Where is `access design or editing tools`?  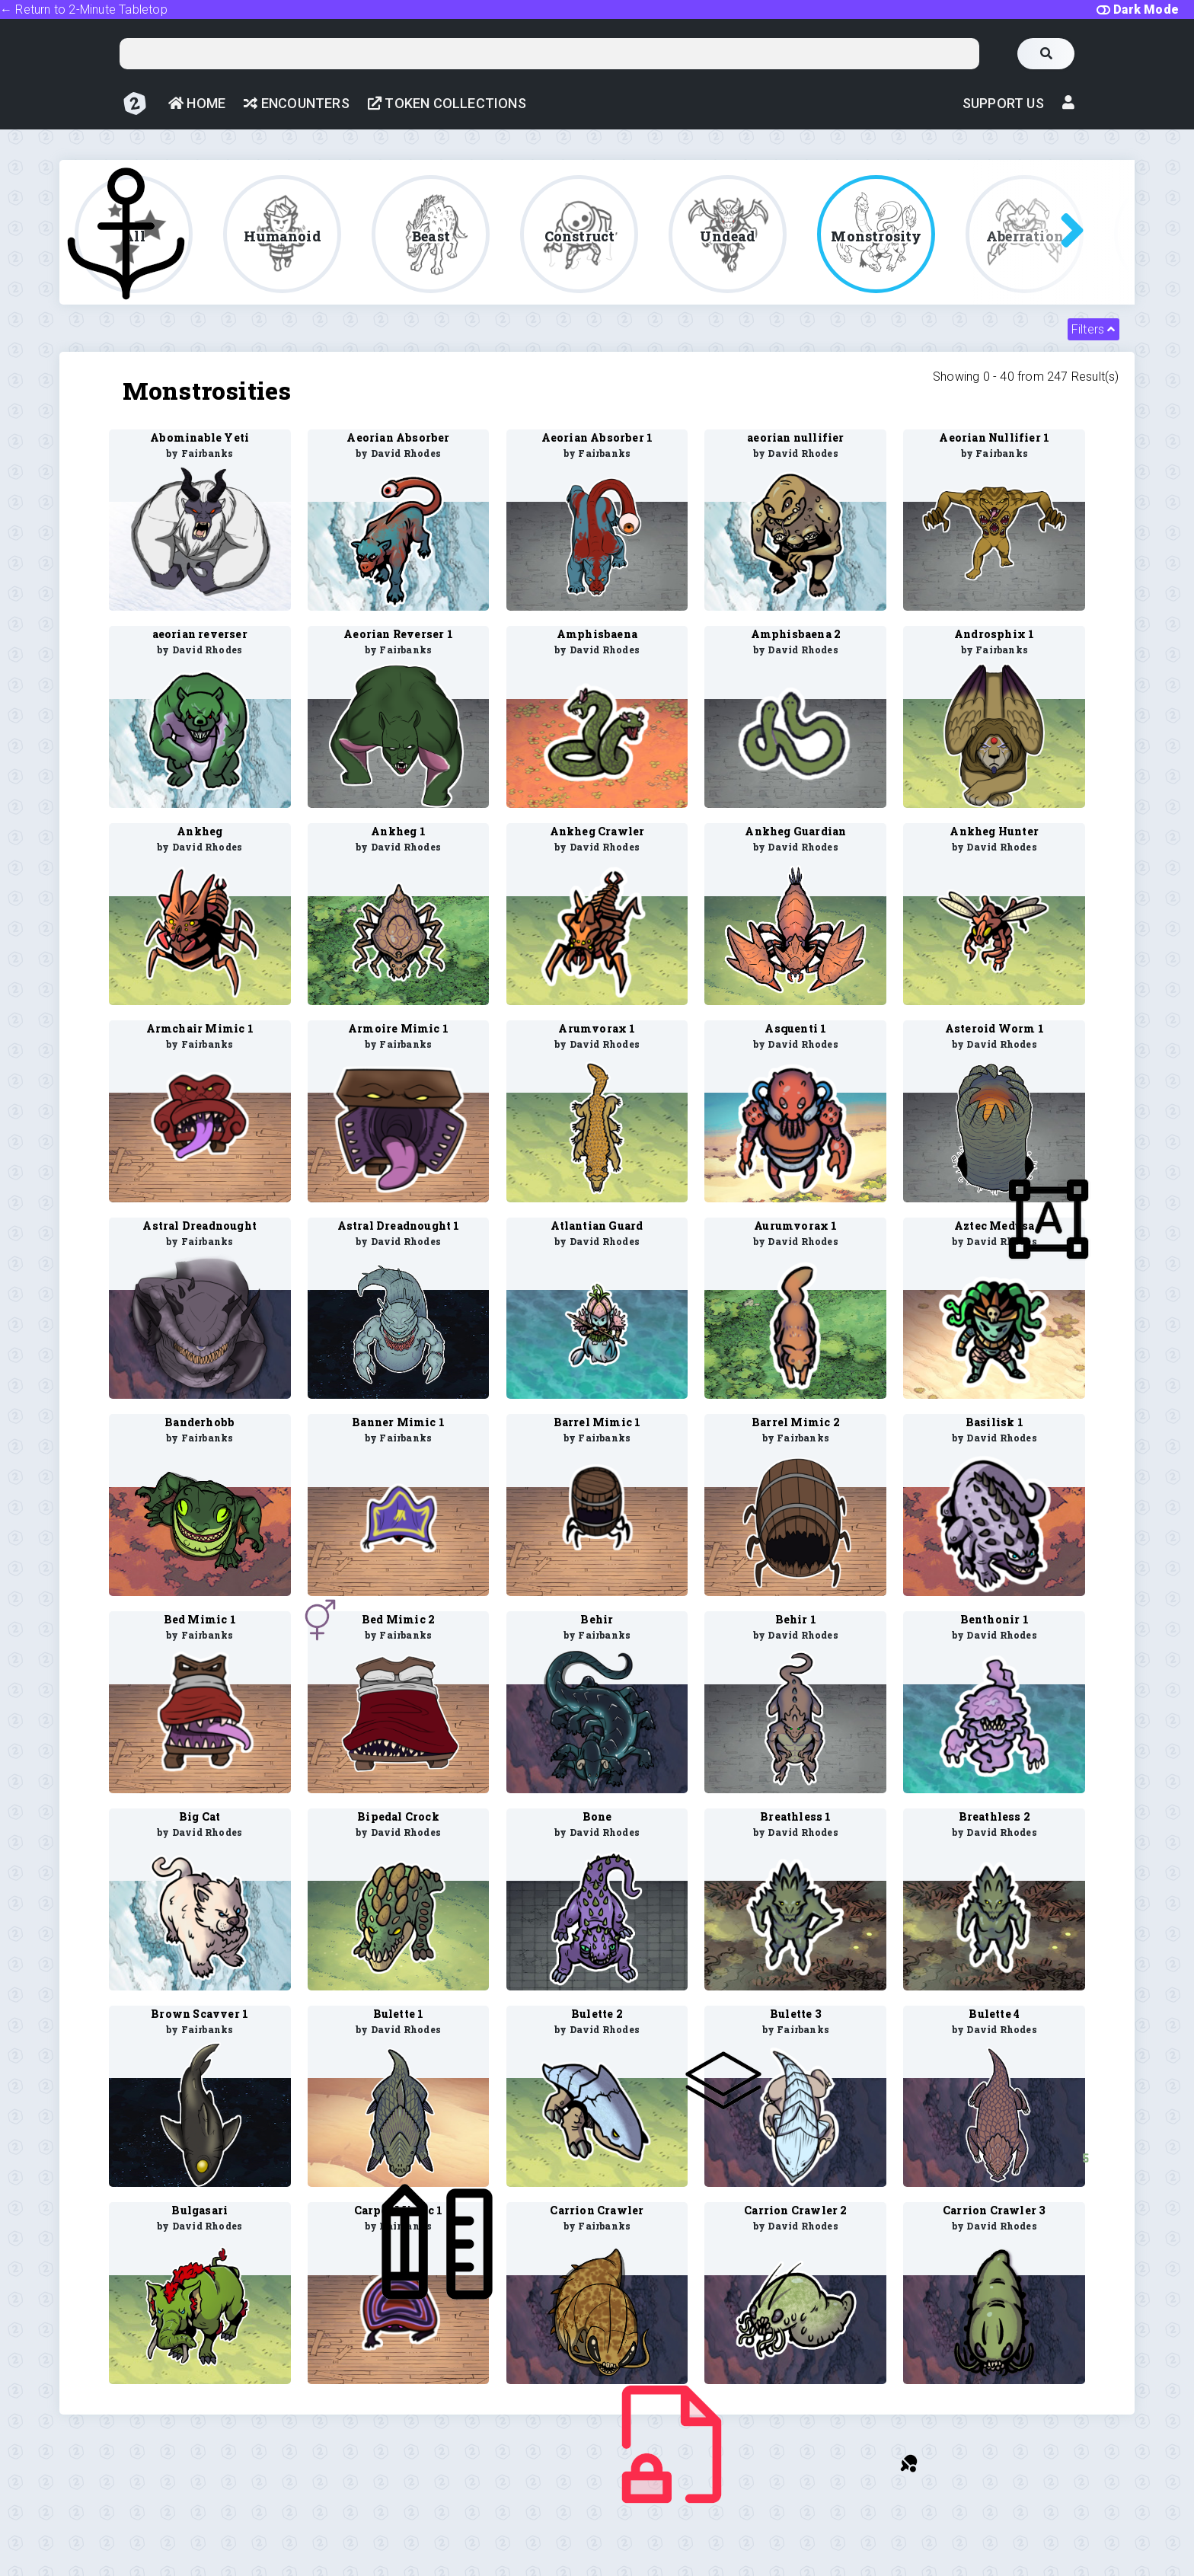
access design or editing tools is located at coordinates (437, 2244).